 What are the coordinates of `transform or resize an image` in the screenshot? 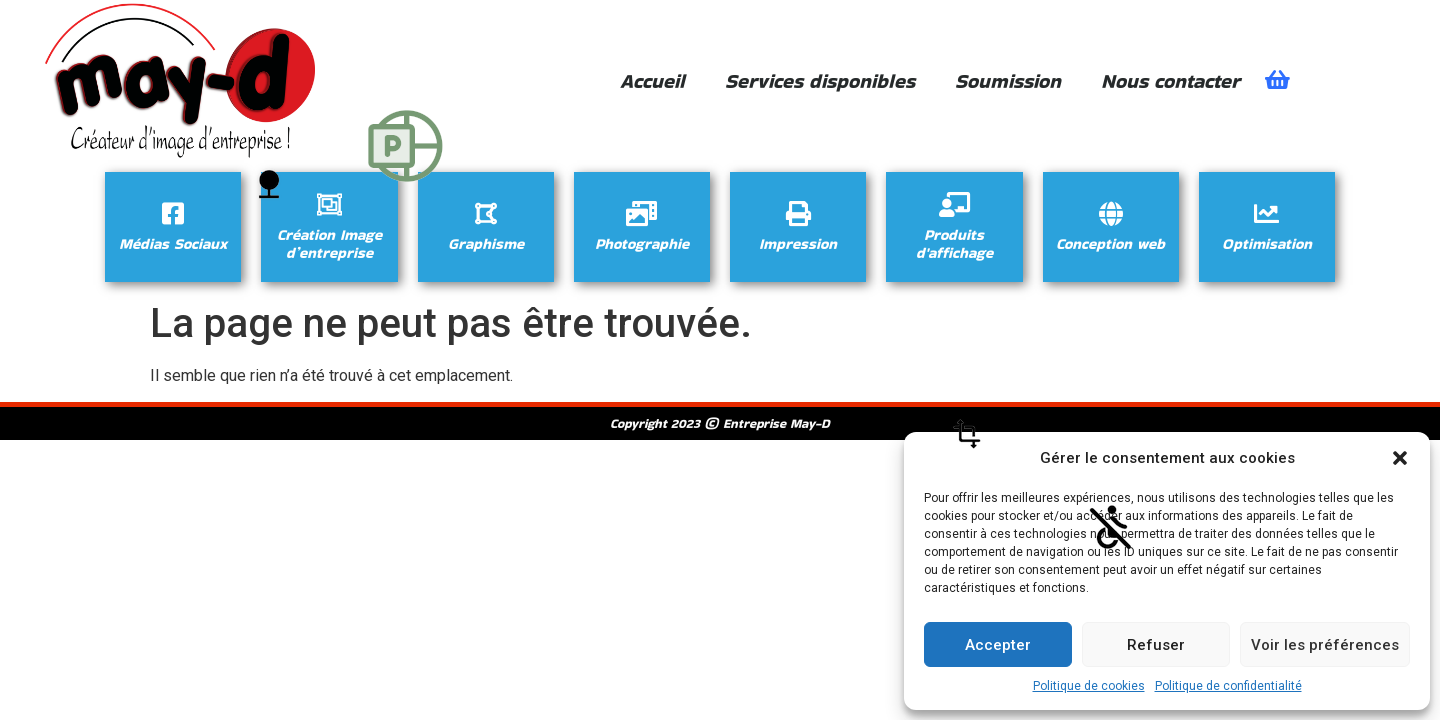 It's located at (967, 434).